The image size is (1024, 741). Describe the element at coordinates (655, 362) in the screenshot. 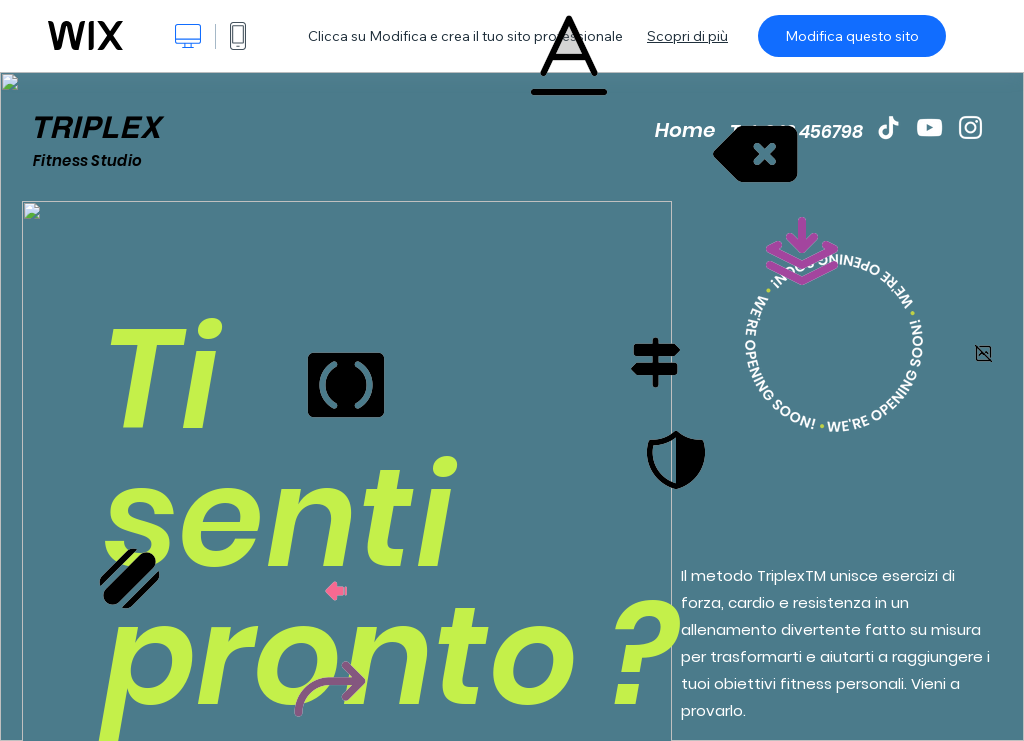

I see `view directions or navigation options` at that location.